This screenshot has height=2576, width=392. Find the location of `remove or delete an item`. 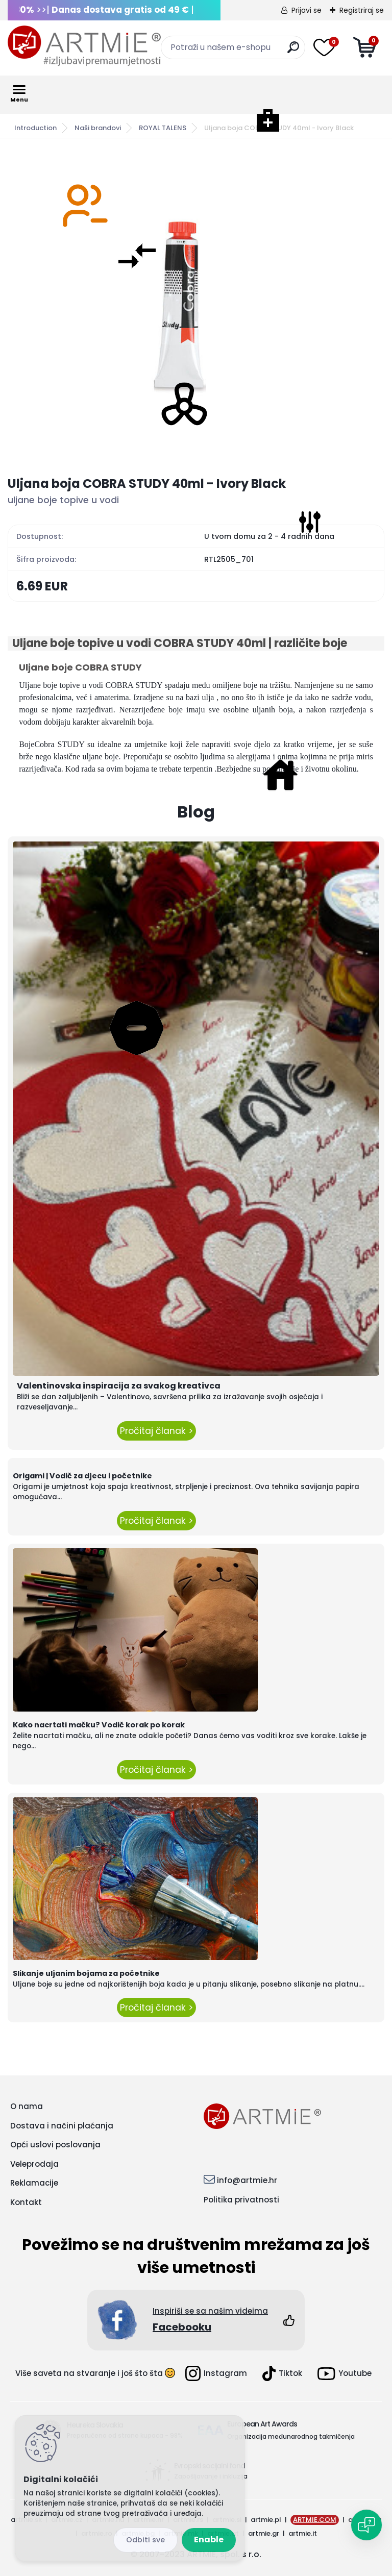

remove or delete an item is located at coordinates (136, 1028).